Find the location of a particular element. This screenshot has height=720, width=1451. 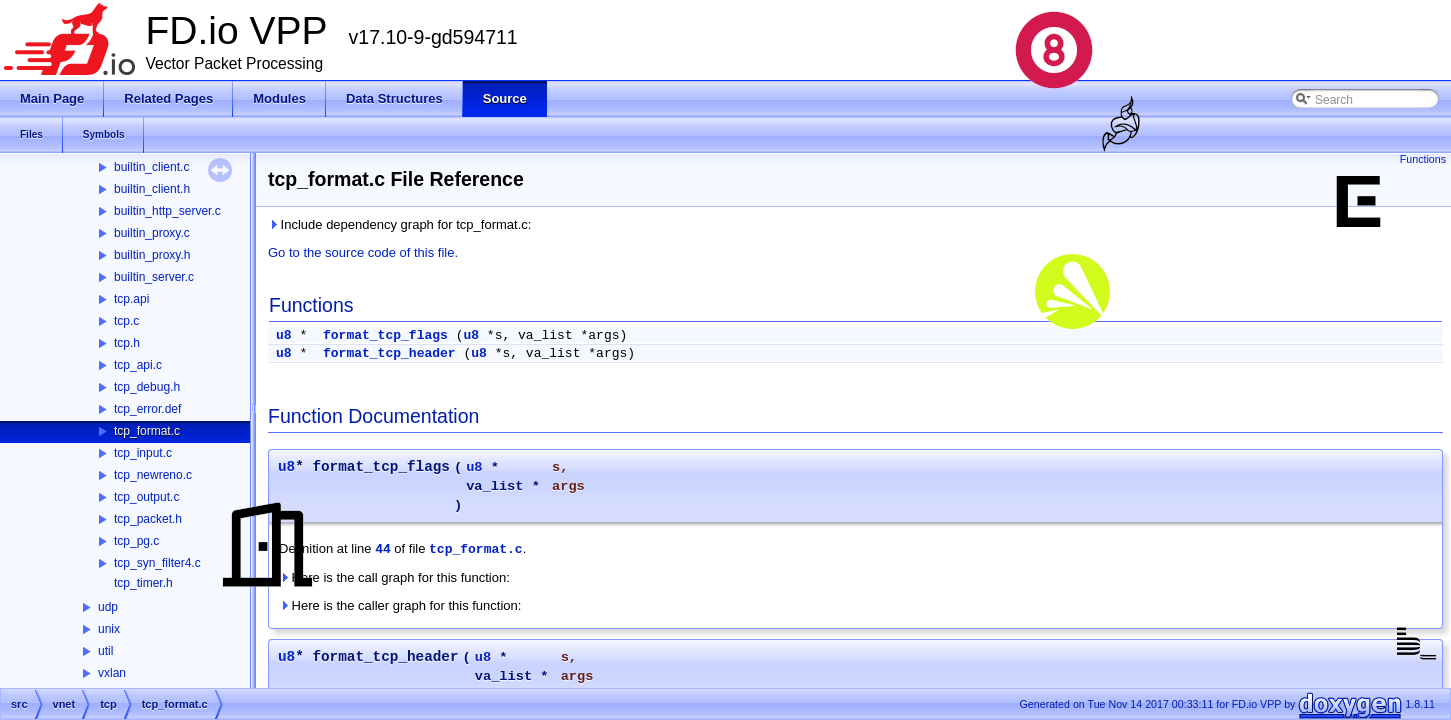

access billiards or pool game is located at coordinates (1054, 50).